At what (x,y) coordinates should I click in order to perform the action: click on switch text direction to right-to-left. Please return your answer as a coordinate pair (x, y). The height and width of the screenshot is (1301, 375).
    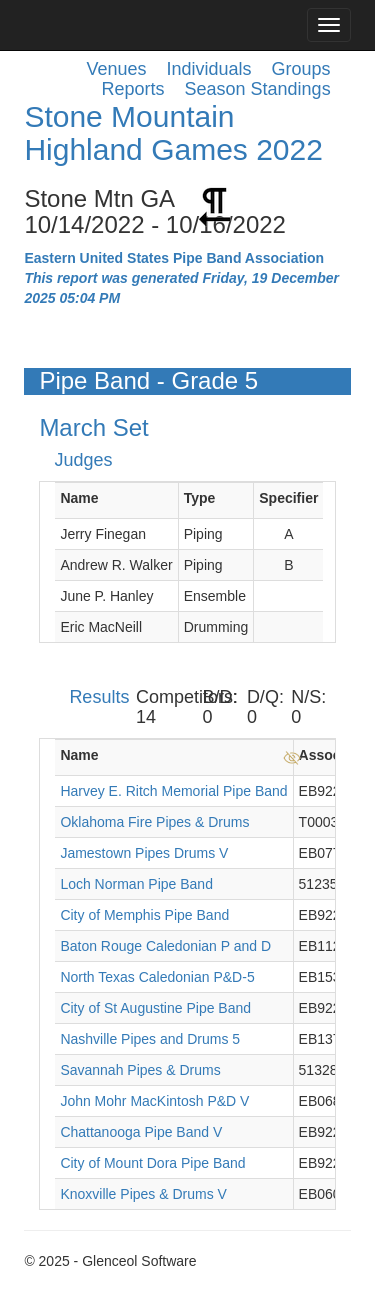
    Looking at the image, I should click on (214, 207).